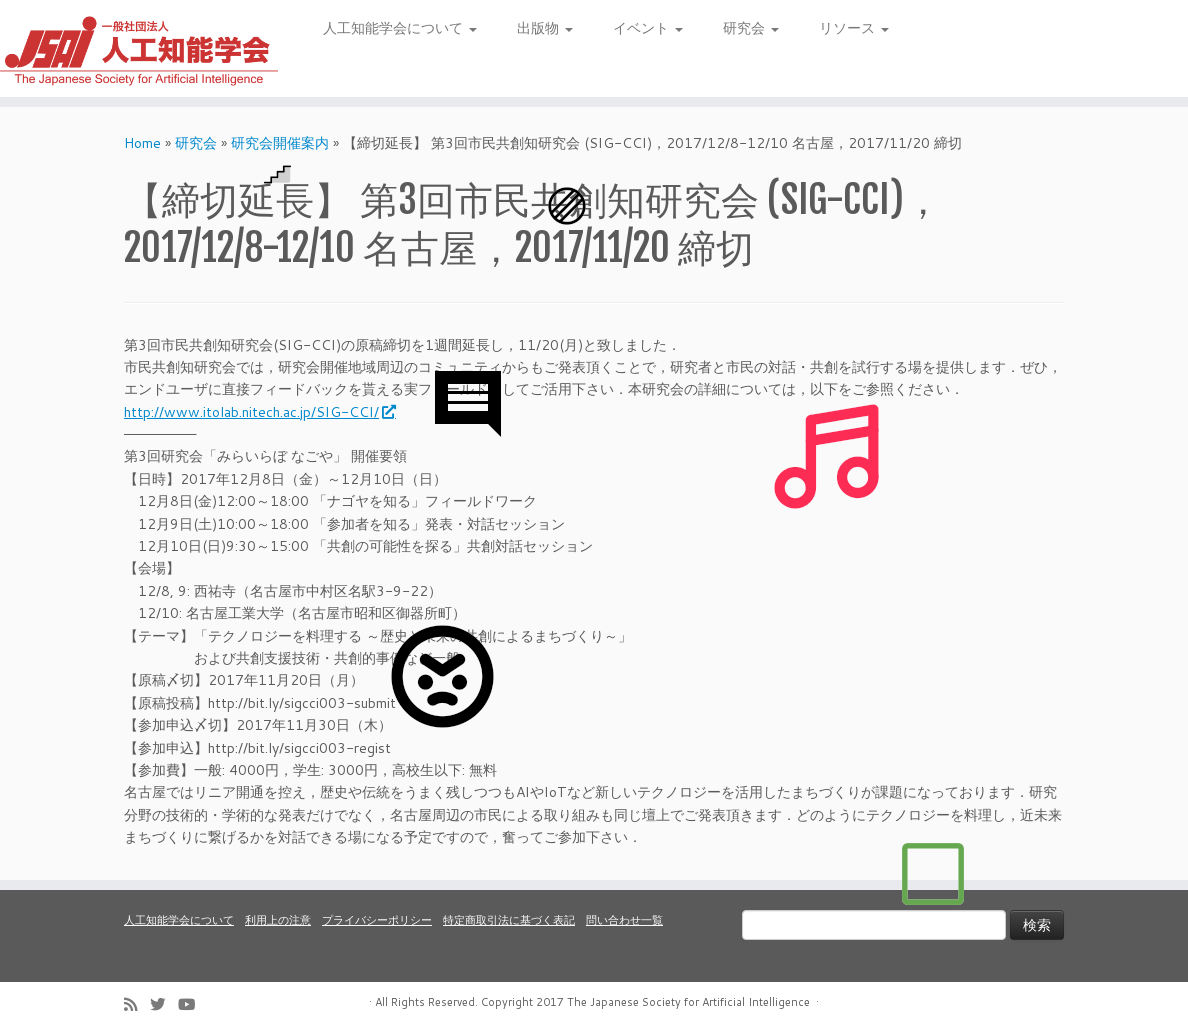 The height and width of the screenshot is (1034, 1188). Describe the element at coordinates (442, 676) in the screenshot. I see `report or flag negative content` at that location.